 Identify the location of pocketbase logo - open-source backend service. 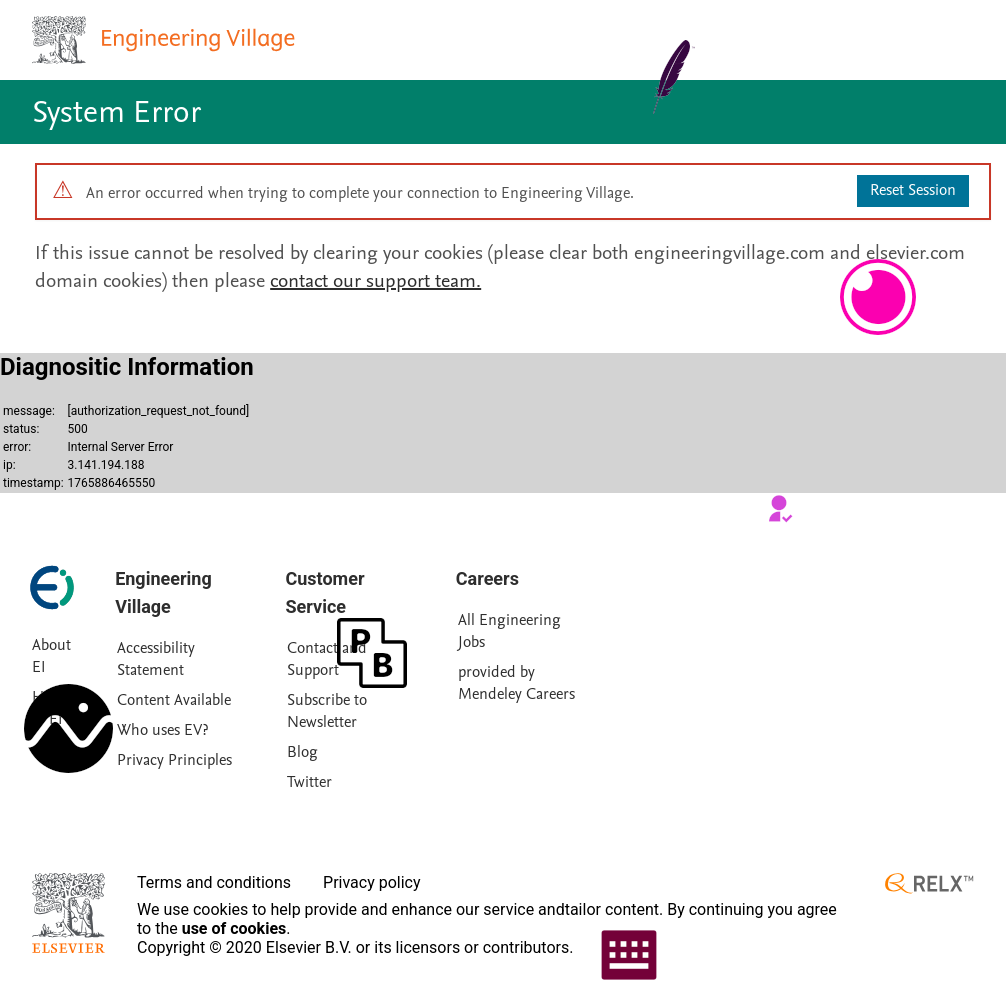
(372, 653).